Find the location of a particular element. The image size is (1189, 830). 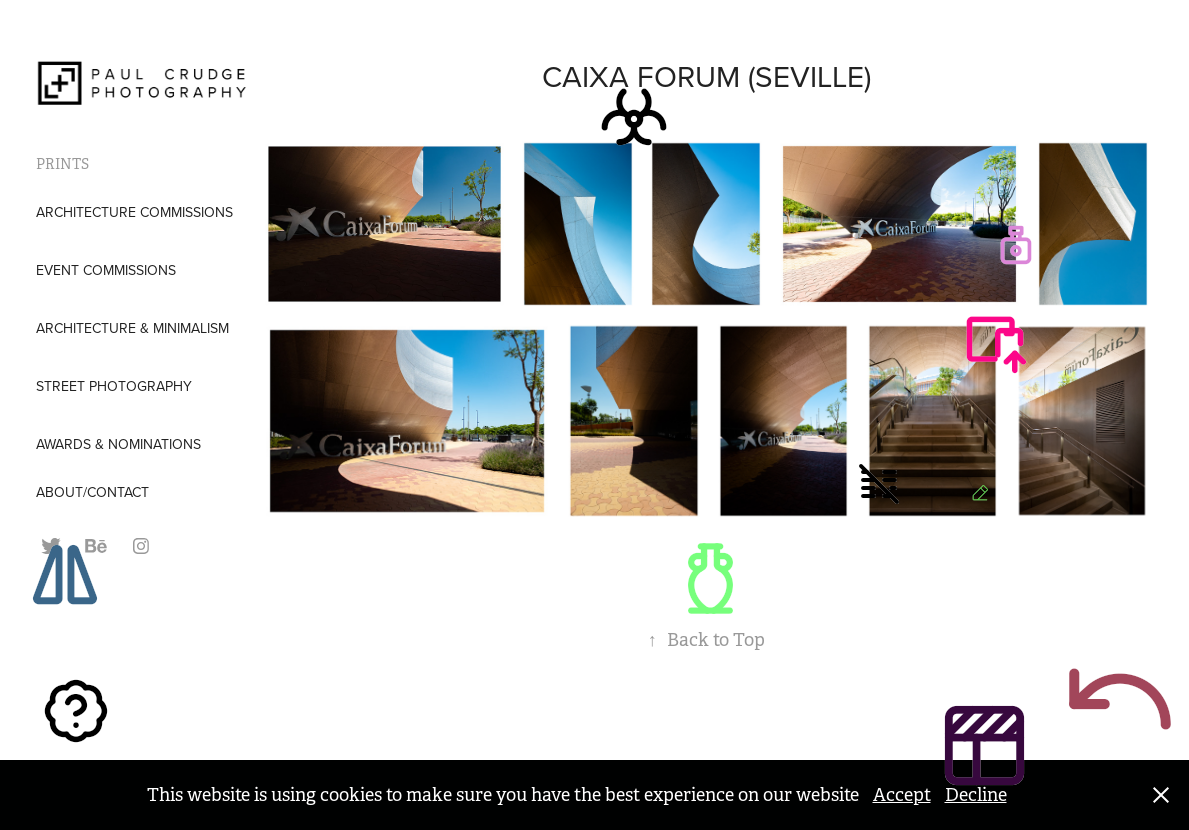

browse perfume or fragrance products is located at coordinates (1016, 245).